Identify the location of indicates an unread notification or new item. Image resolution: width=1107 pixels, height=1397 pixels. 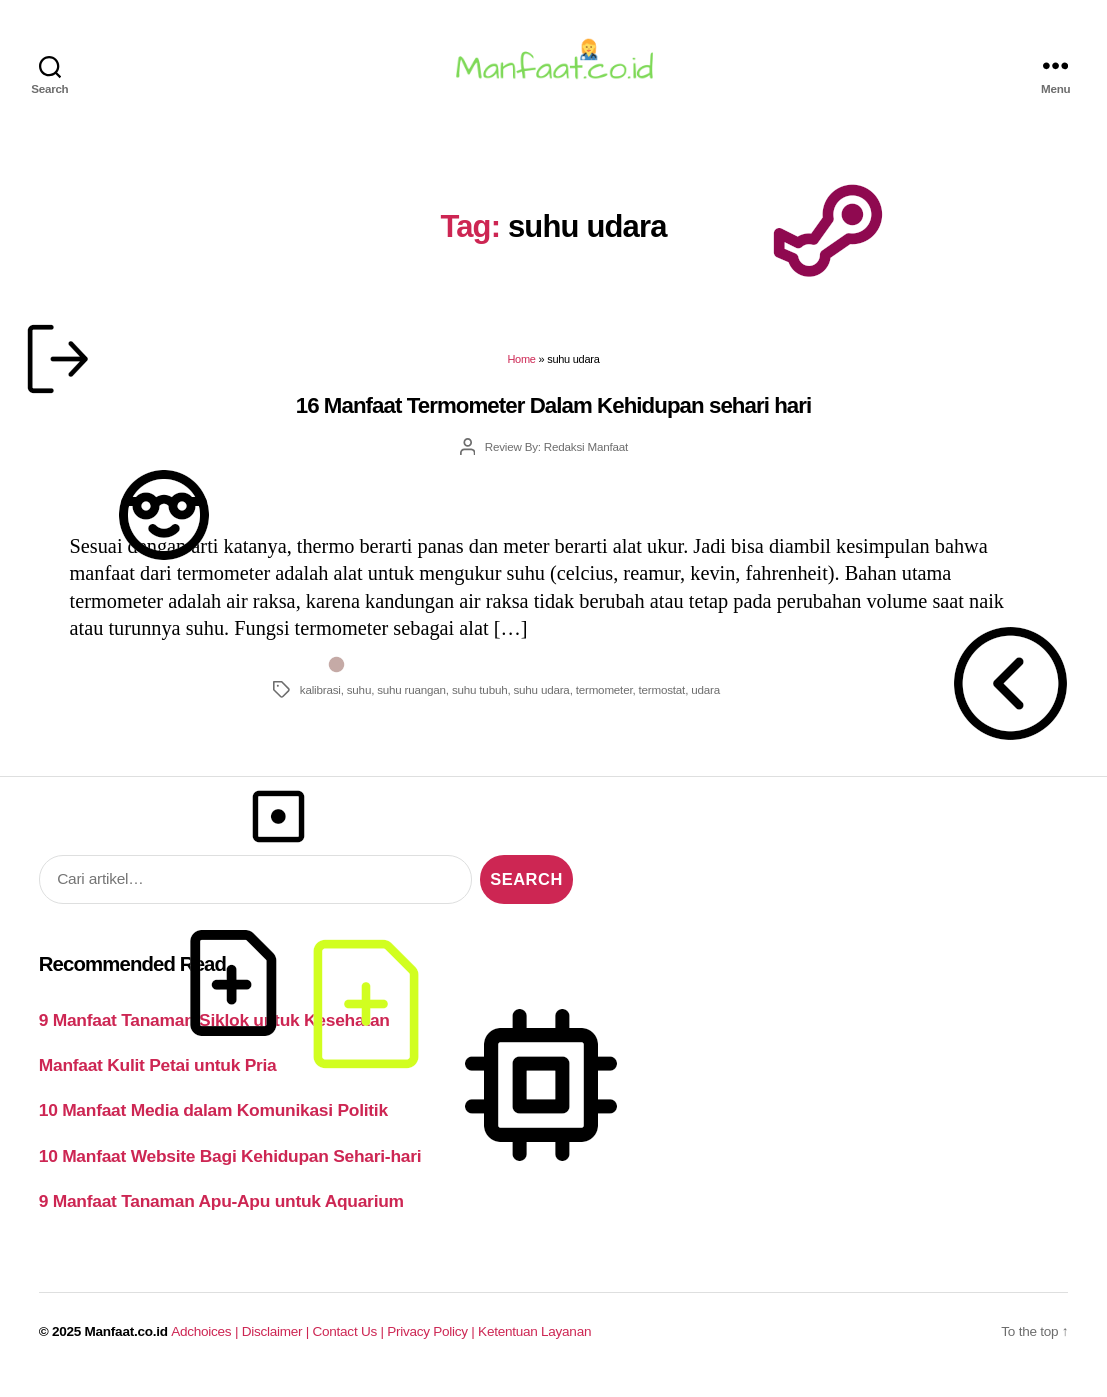
(336, 664).